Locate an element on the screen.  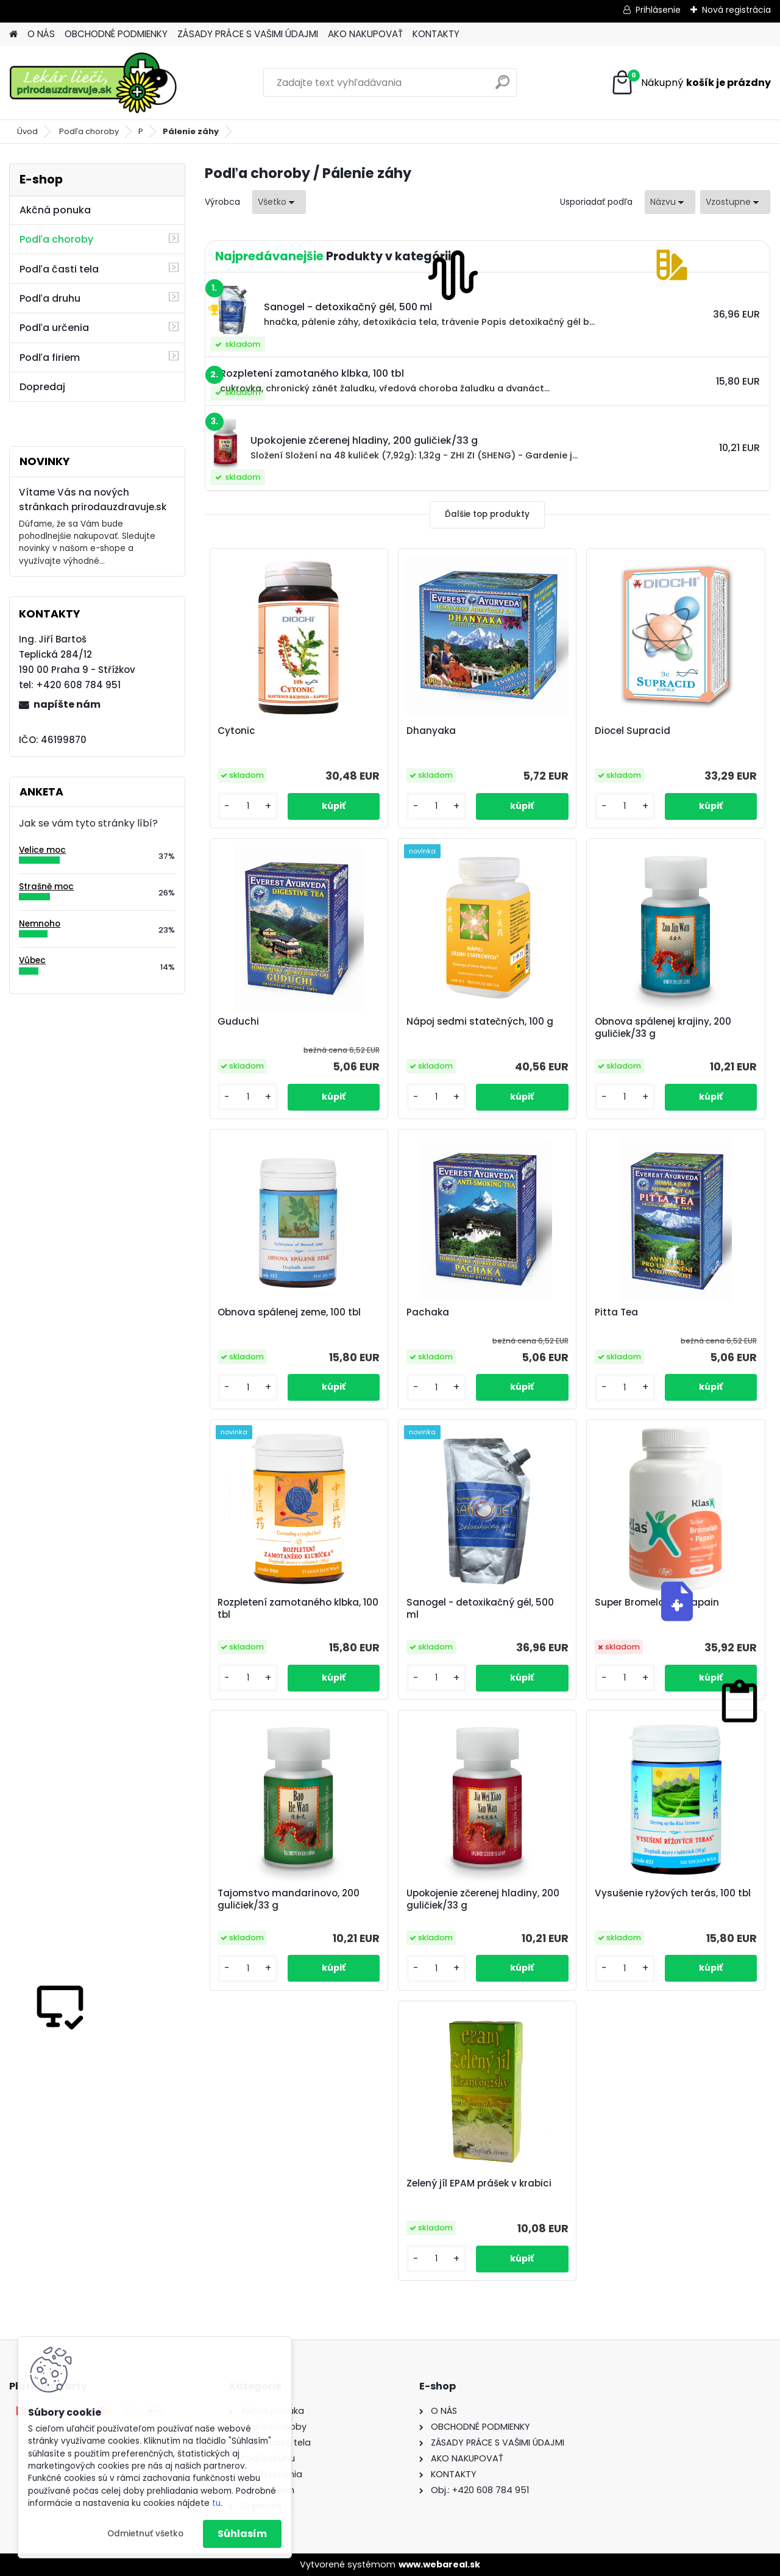
access color palette or theme settings is located at coordinates (672, 265).